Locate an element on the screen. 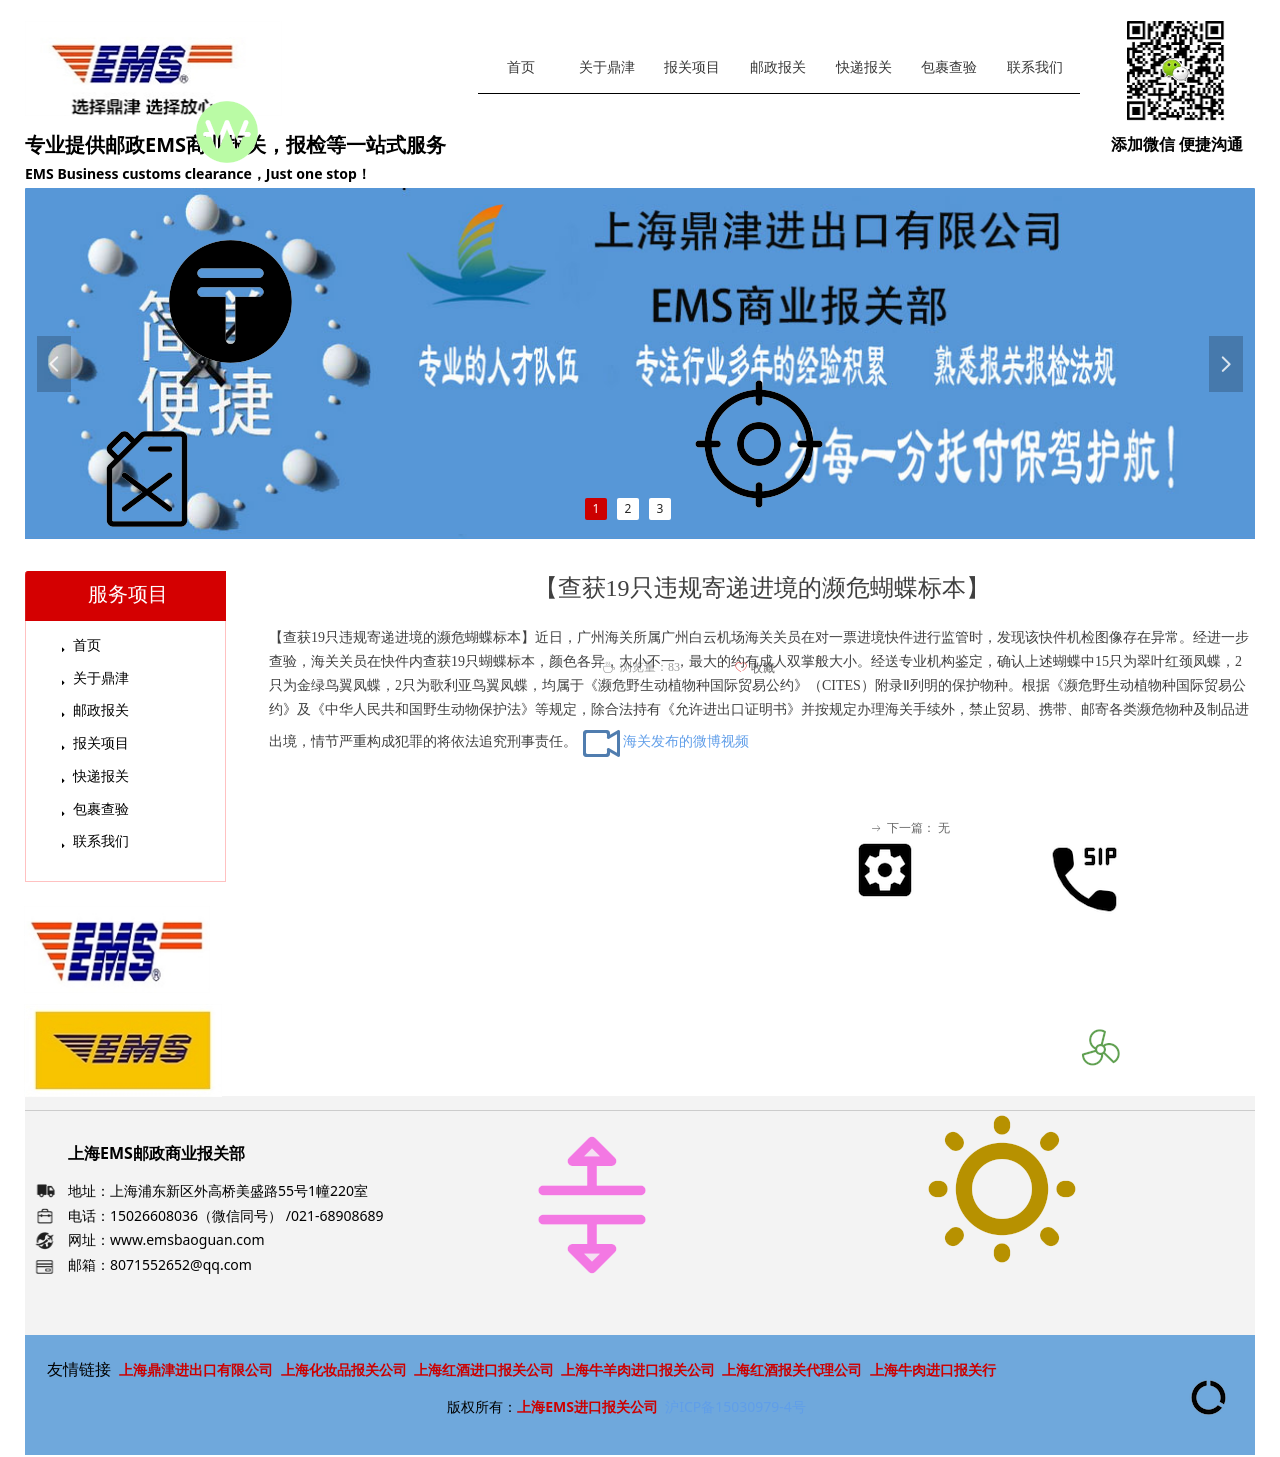 The image size is (1280, 1457). decrease screen brightness is located at coordinates (1002, 1189).